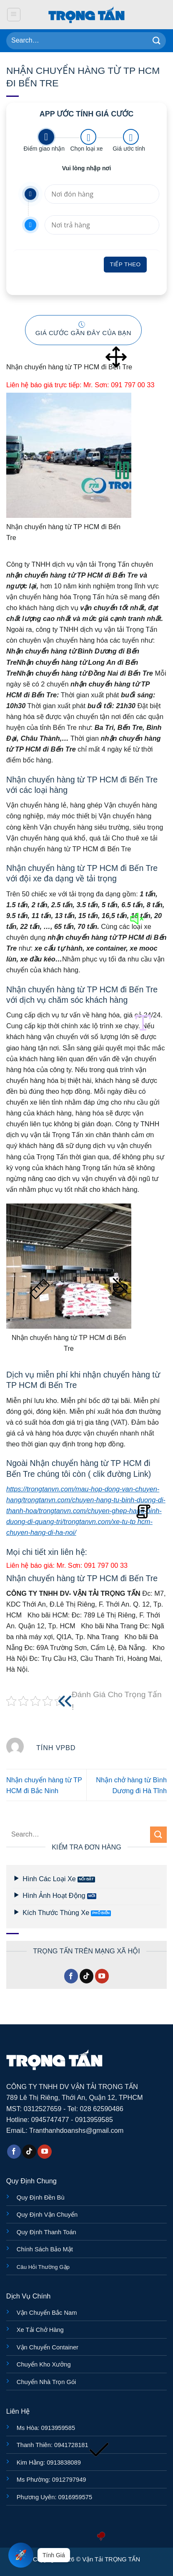  What do you see at coordinates (116, 357) in the screenshot?
I see `move or reposition an element` at bounding box center [116, 357].